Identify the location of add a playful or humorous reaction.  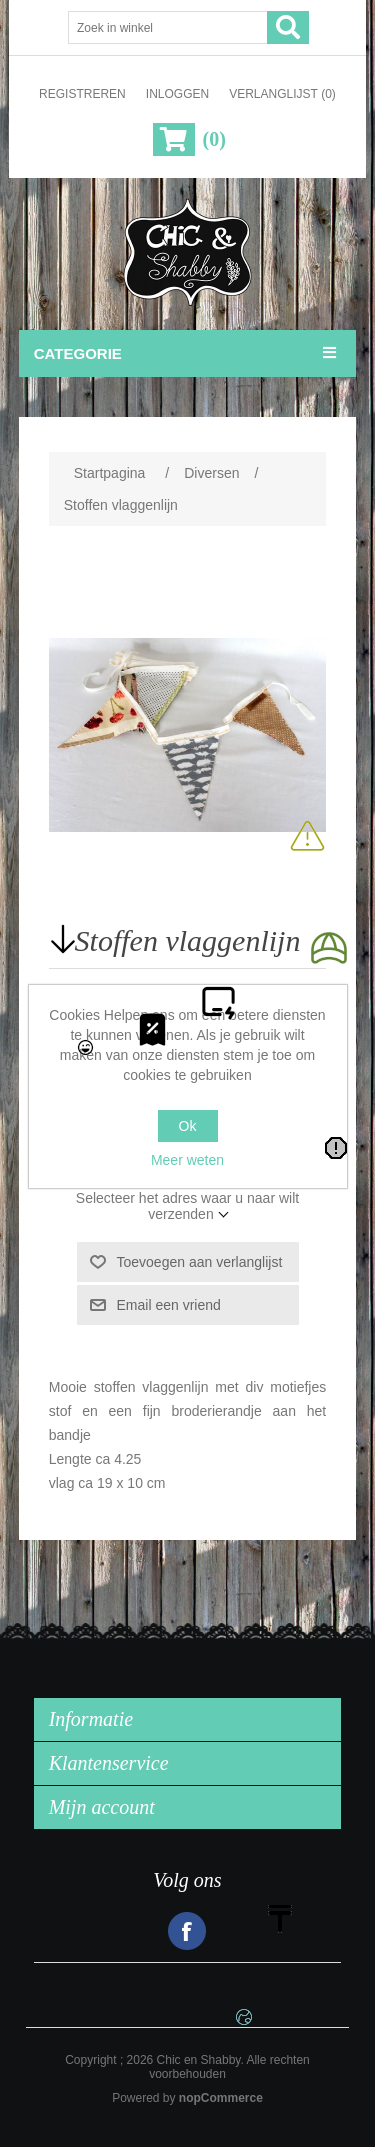
(85, 1047).